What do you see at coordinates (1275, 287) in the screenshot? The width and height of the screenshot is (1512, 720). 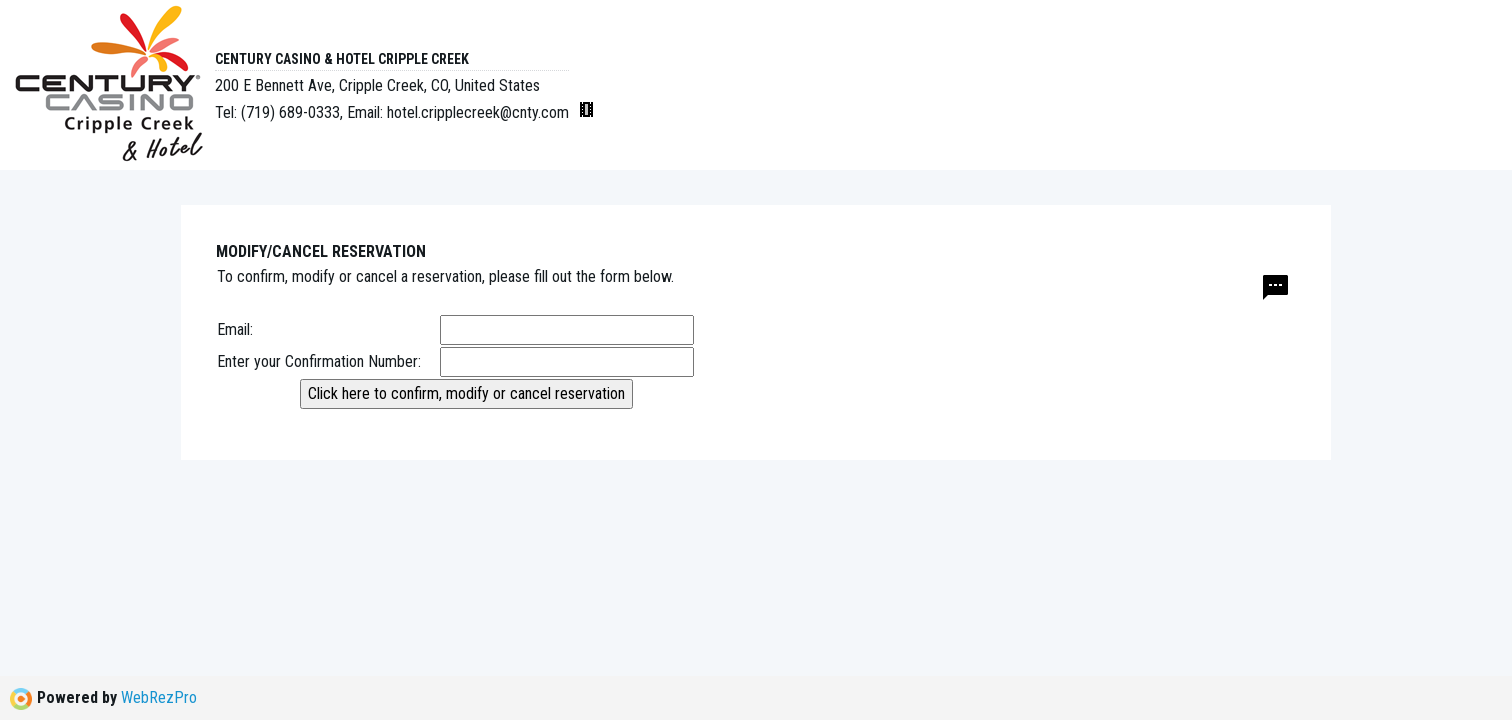 I see `open text messaging app` at bounding box center [1275, 287].